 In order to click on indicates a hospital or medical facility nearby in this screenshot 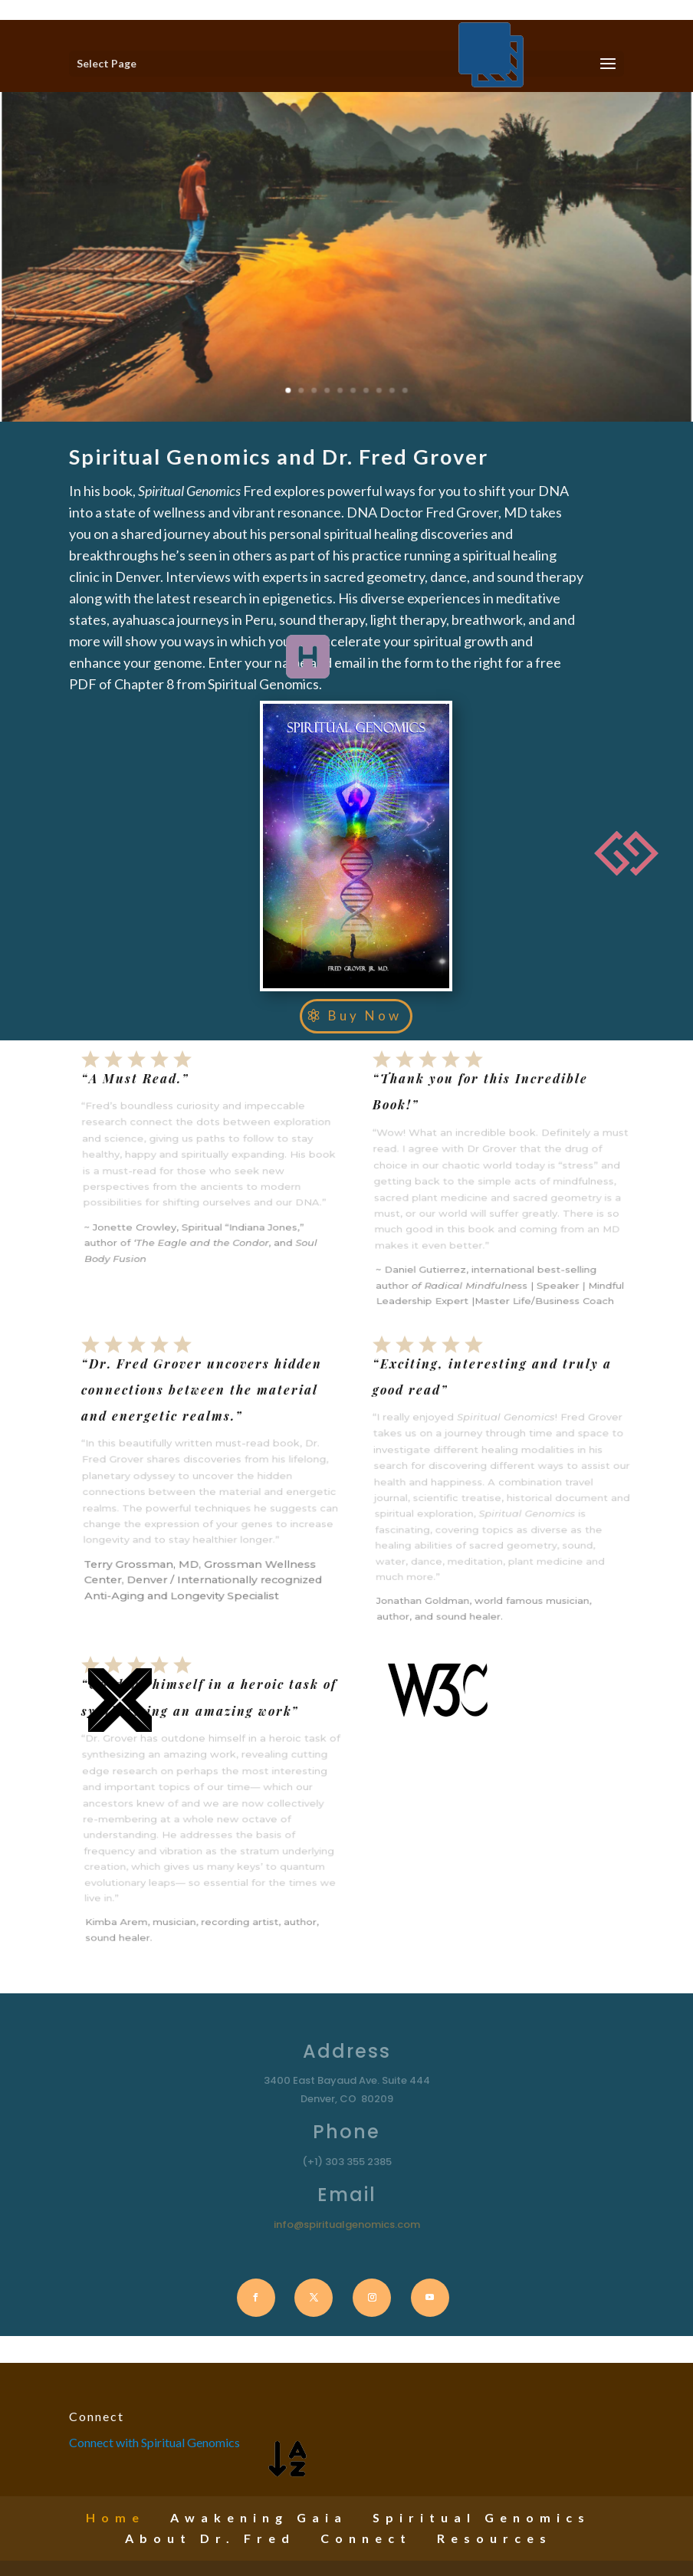, I will do `click(307, 656)`.